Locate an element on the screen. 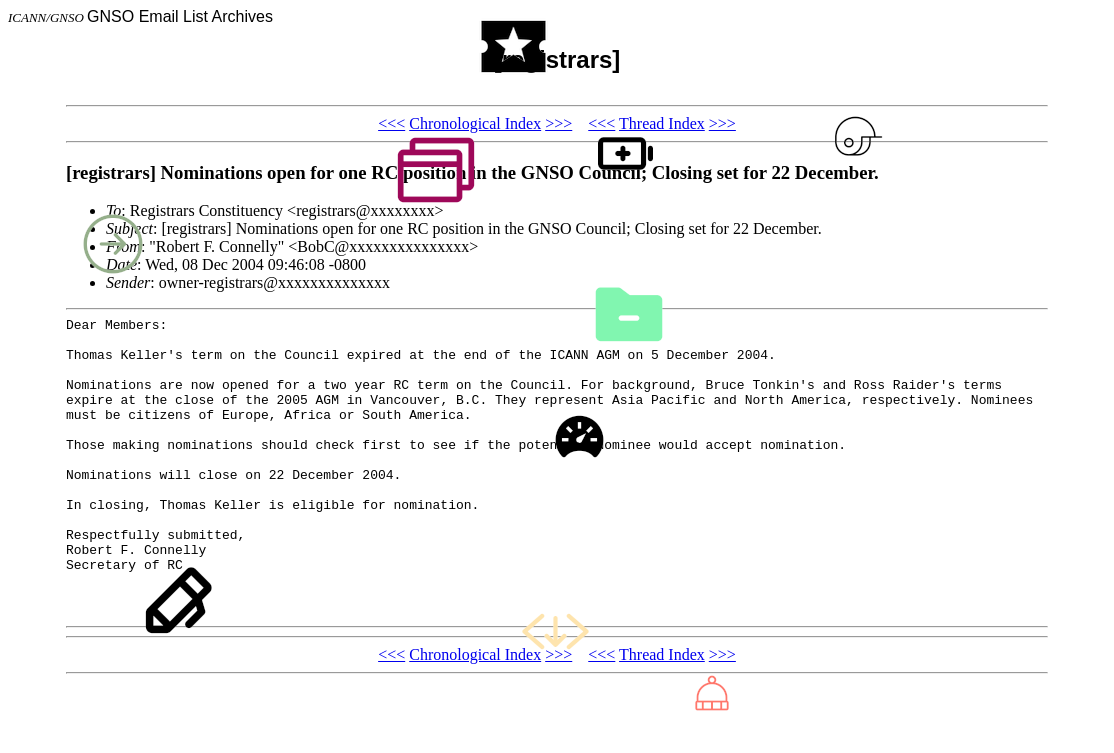 Image resolution: width=1114 pixels, height=753 pixels. browse winter apparel or accessories is located at coordinates (712, 695).